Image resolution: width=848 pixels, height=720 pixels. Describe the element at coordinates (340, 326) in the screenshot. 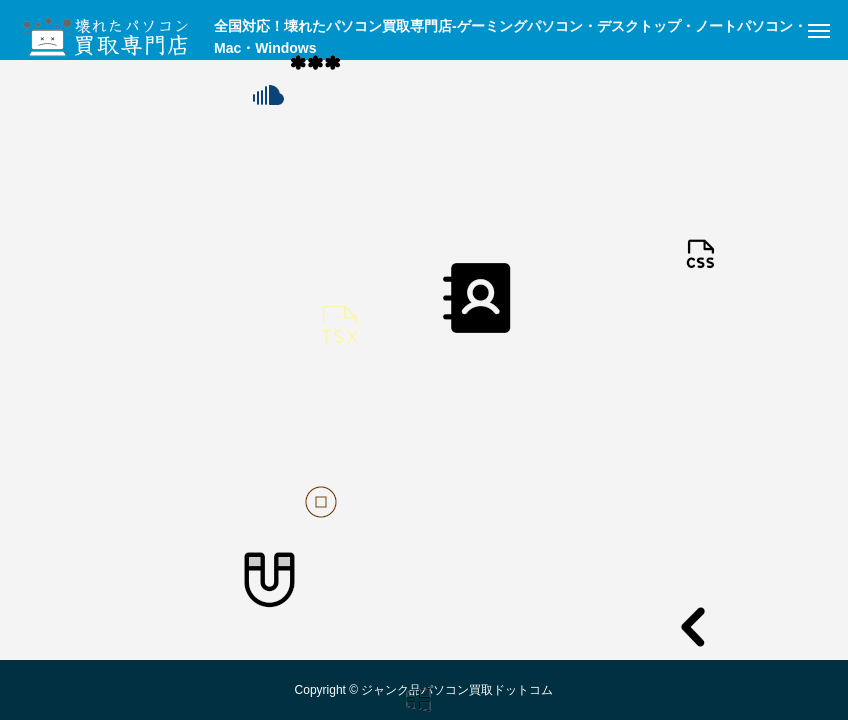

I see `open a typescript react component file` at that location.